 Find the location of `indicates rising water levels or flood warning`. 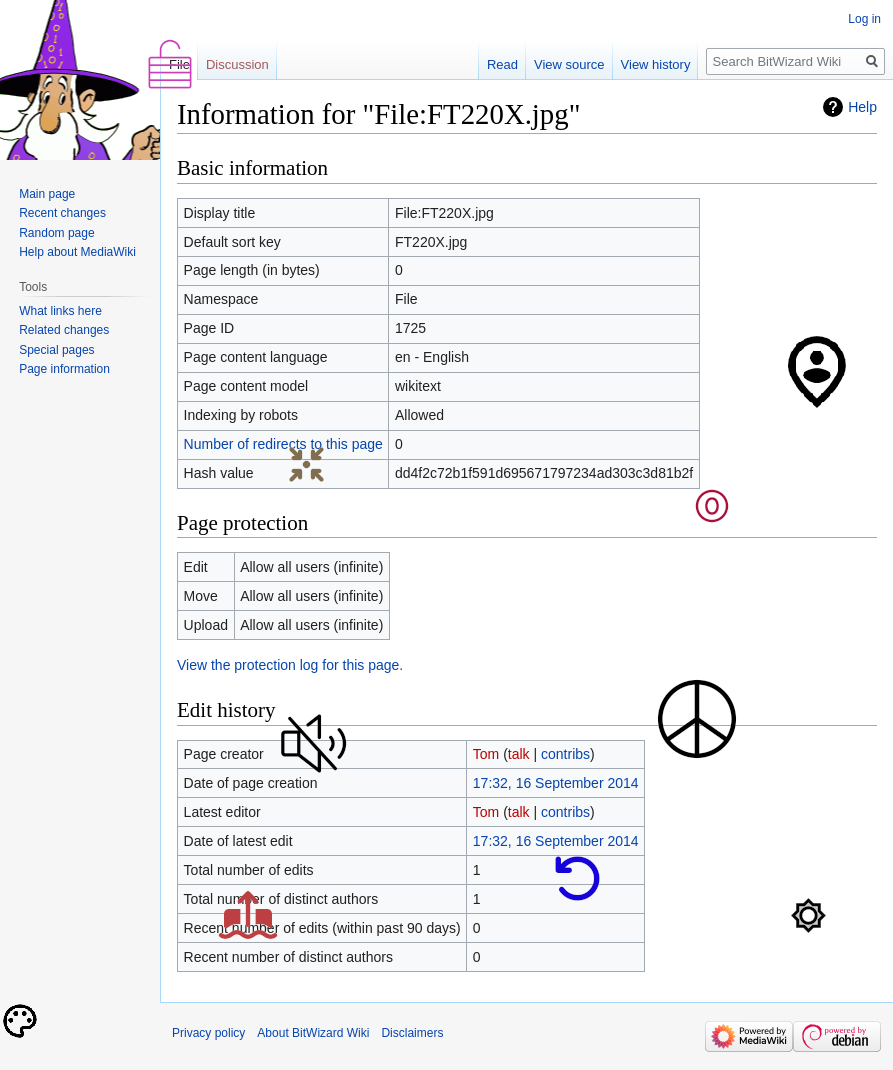

indicates rising water levels or flood warning is located at coordinates (248, 915).